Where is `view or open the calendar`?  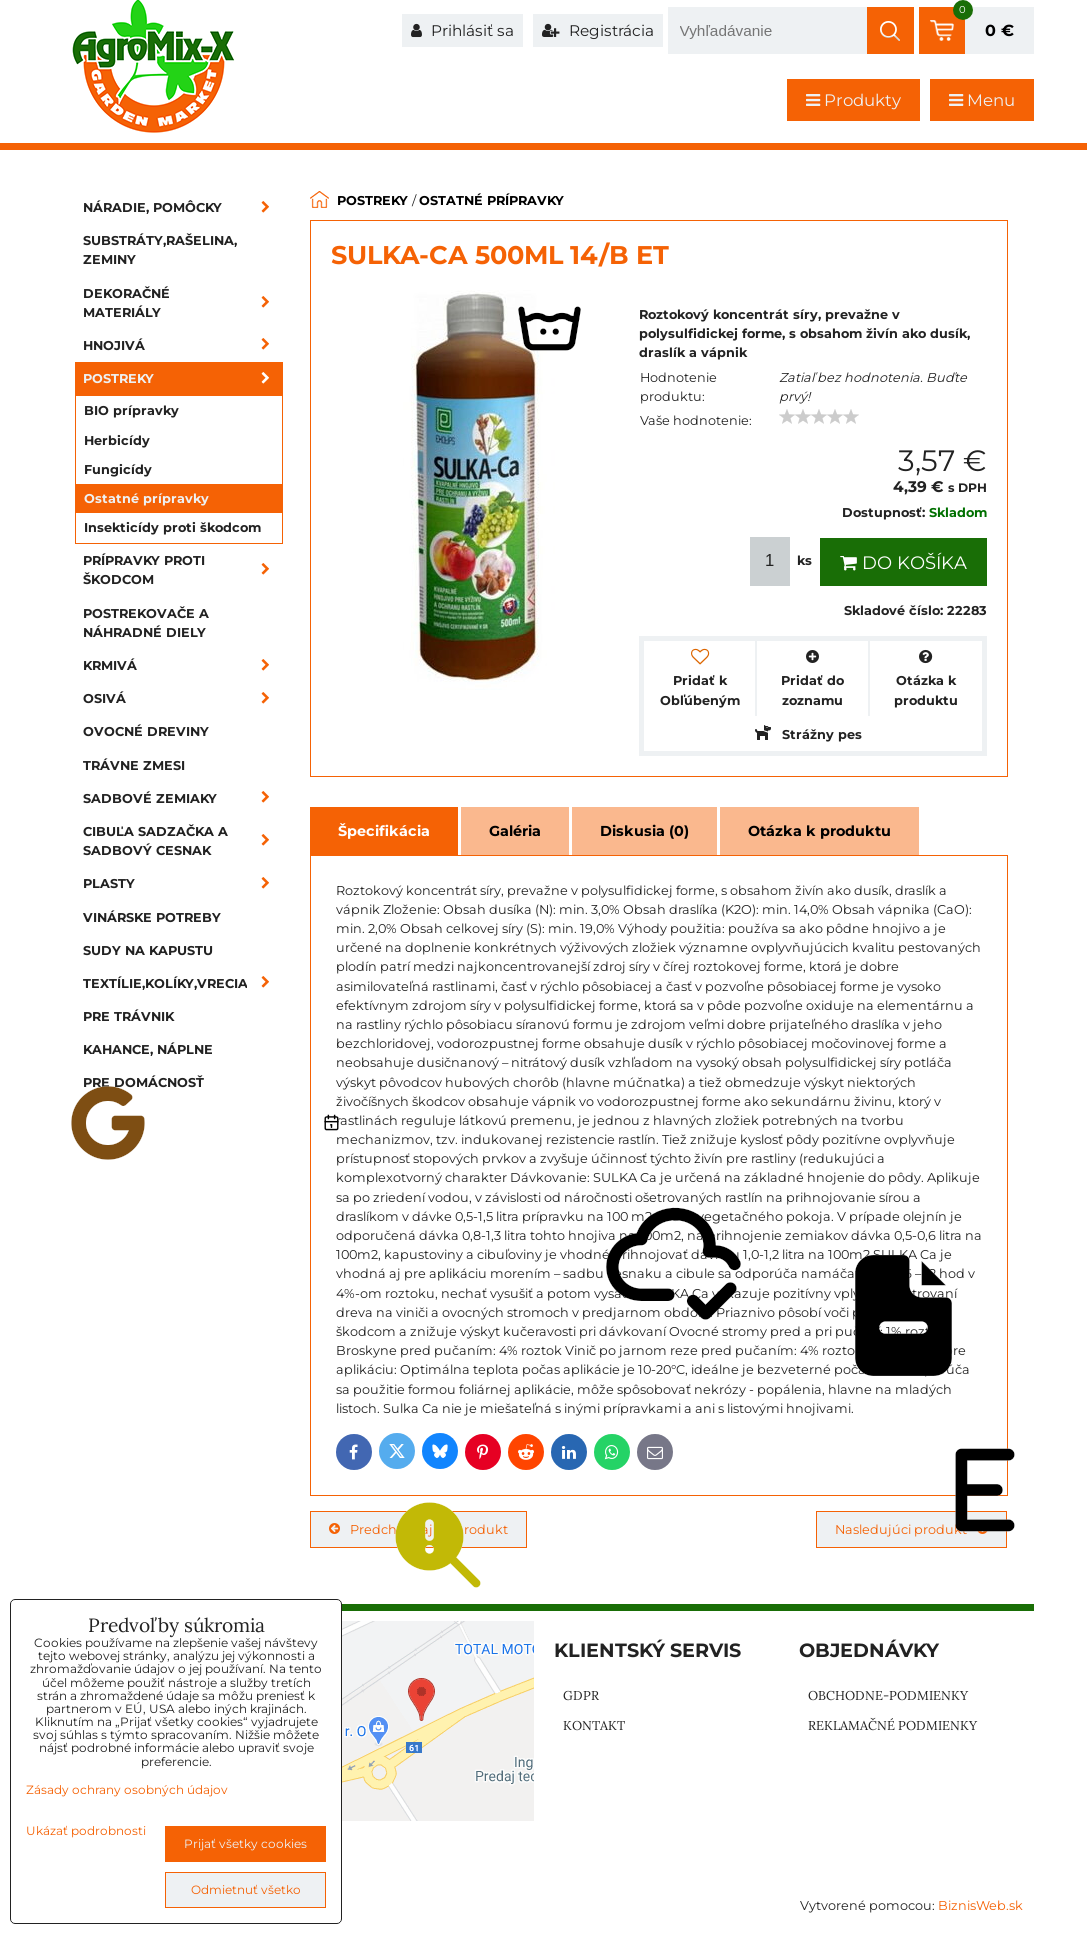 view or open the calendar is located at coordinates (331, 1122).